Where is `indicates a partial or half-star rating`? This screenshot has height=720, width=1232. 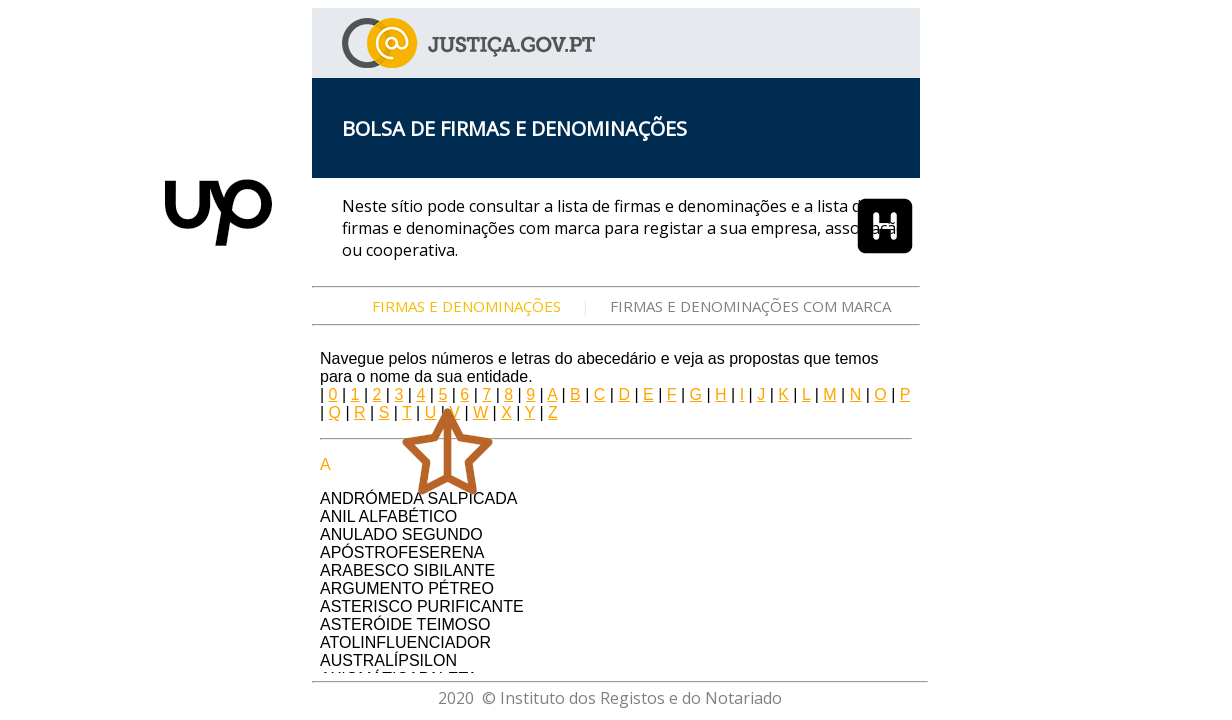 indicates a partial or half-star rating is located at coordinates (447, 455).